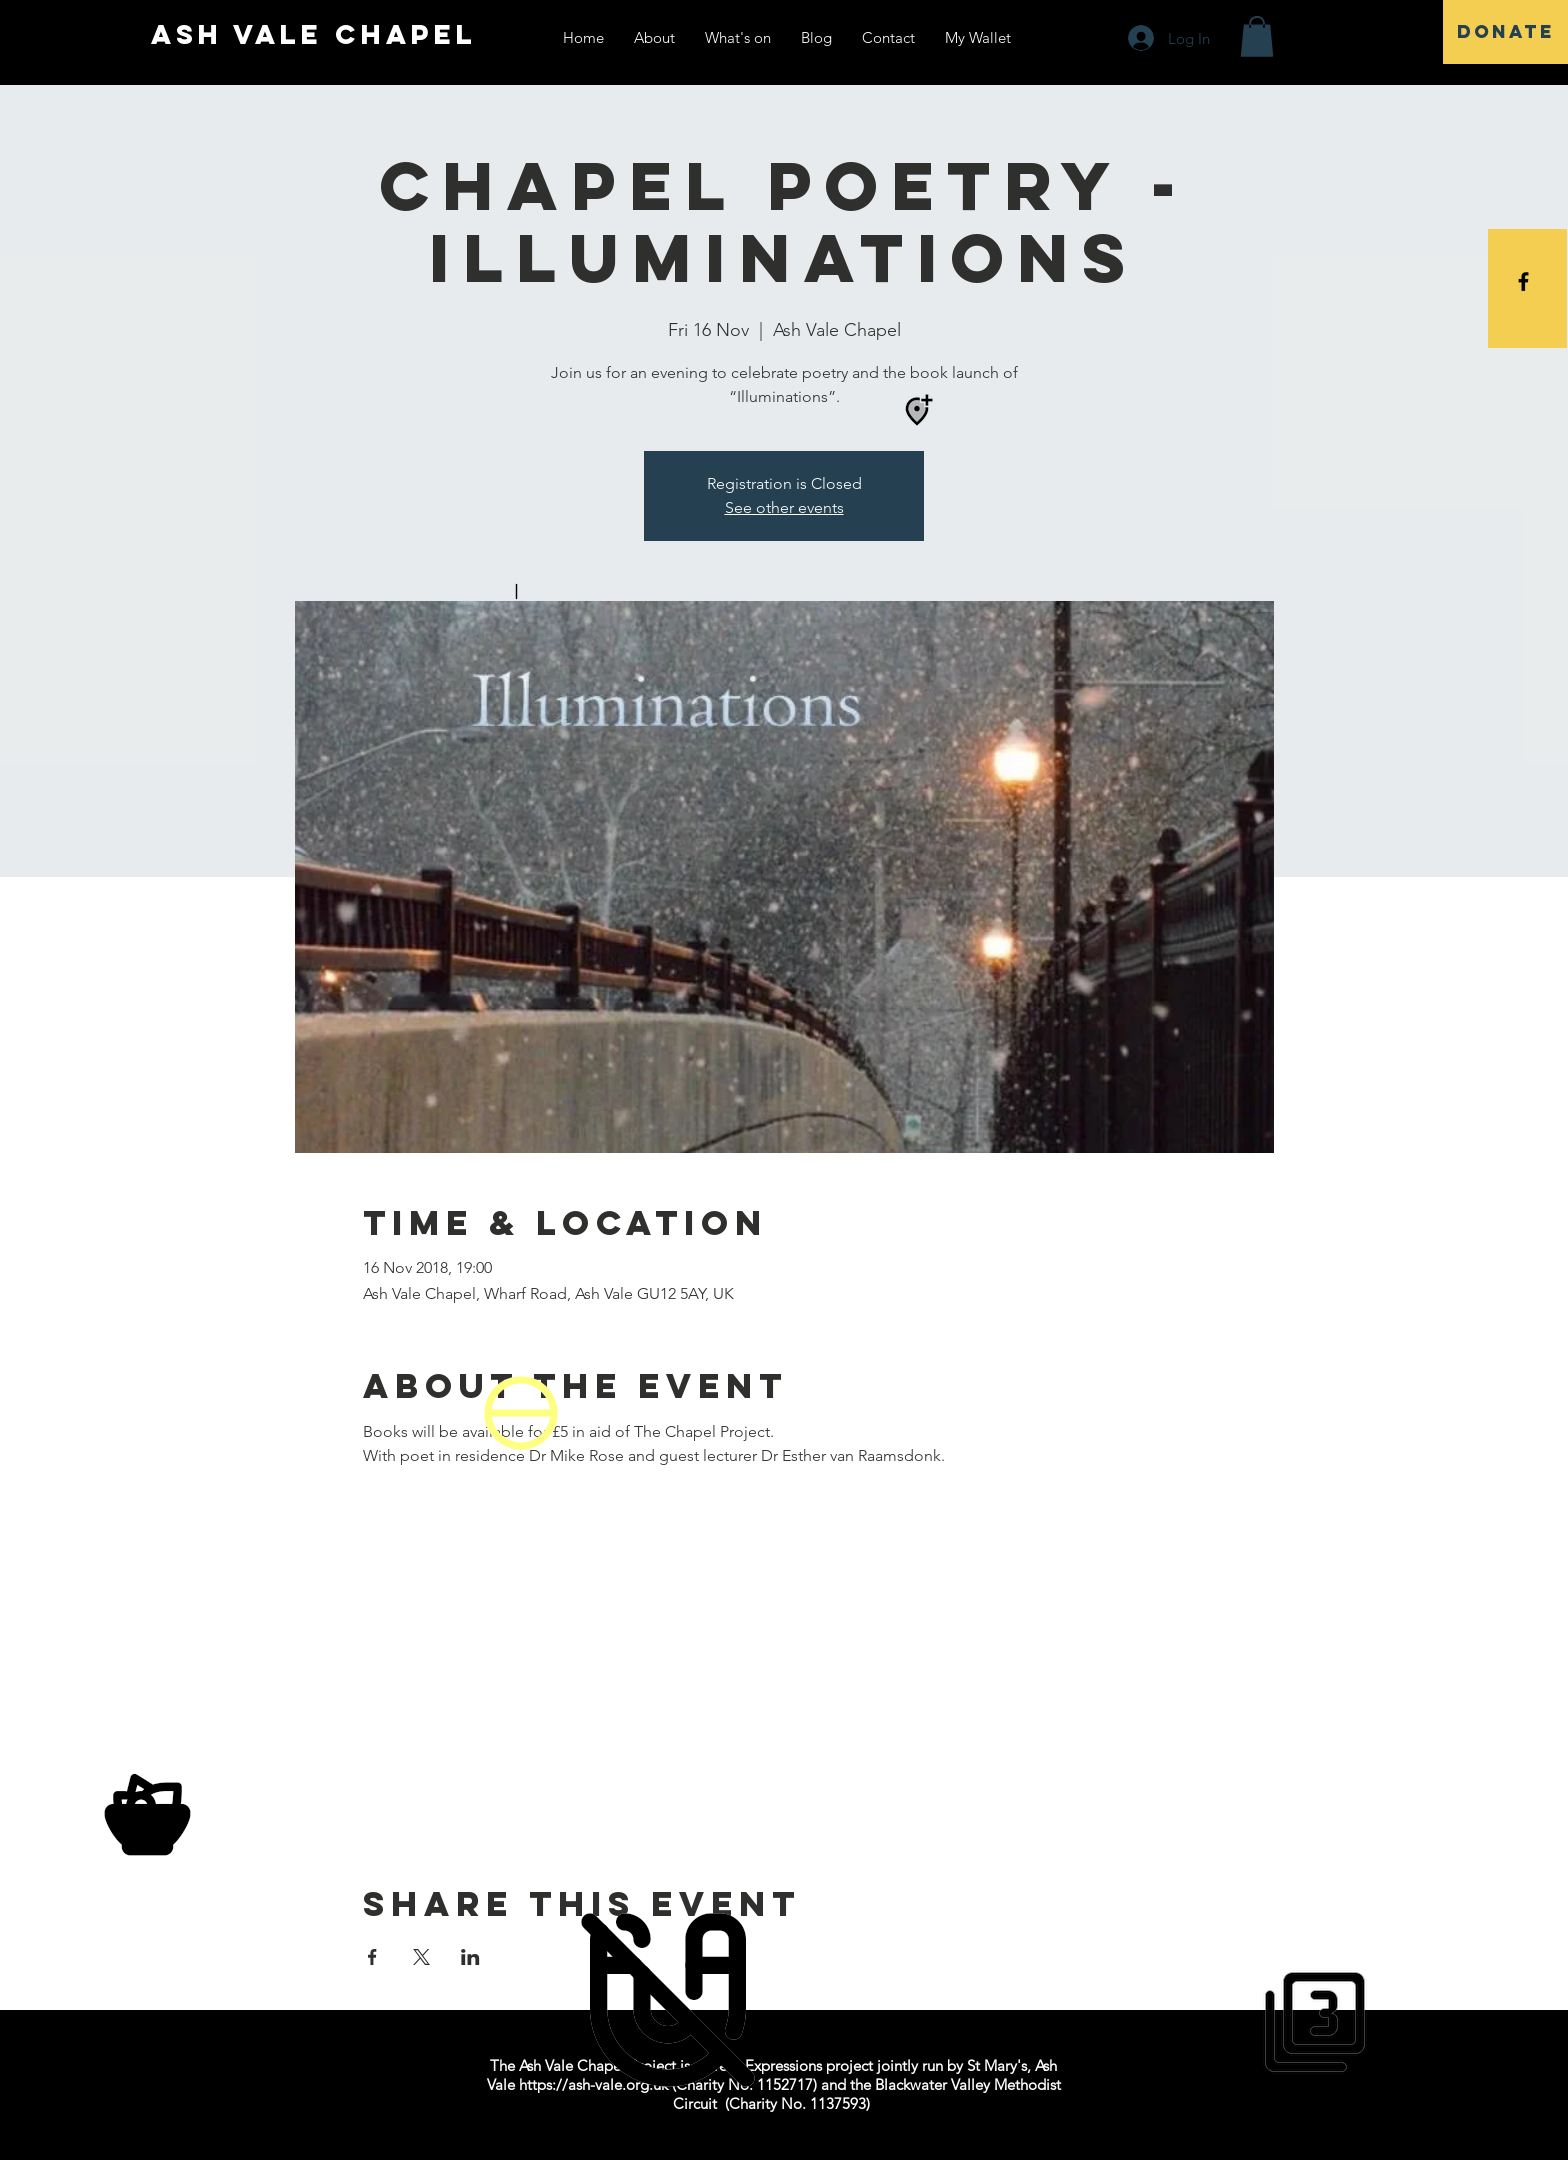  Describe the element at coordinates (917, 410) in the screenshot. I see `add a new location pin to the map` at that location.